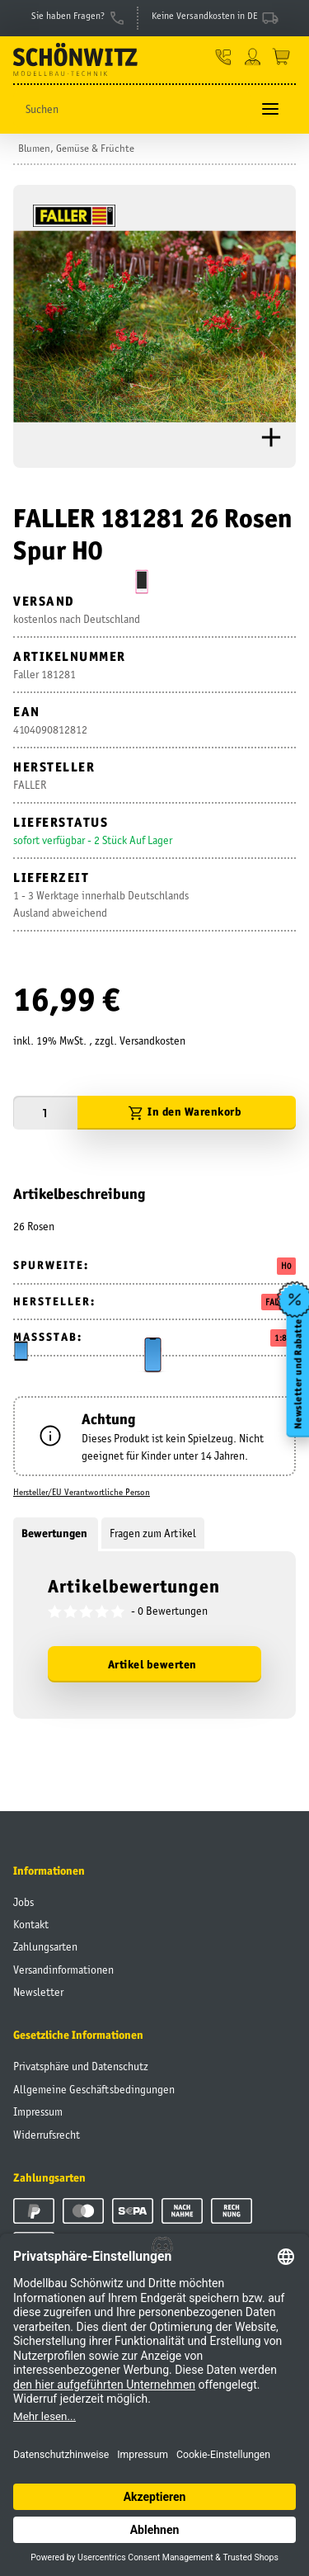 The image size is (309, 2576). I want to click on iPod nano device in pink, so click(142, 582).